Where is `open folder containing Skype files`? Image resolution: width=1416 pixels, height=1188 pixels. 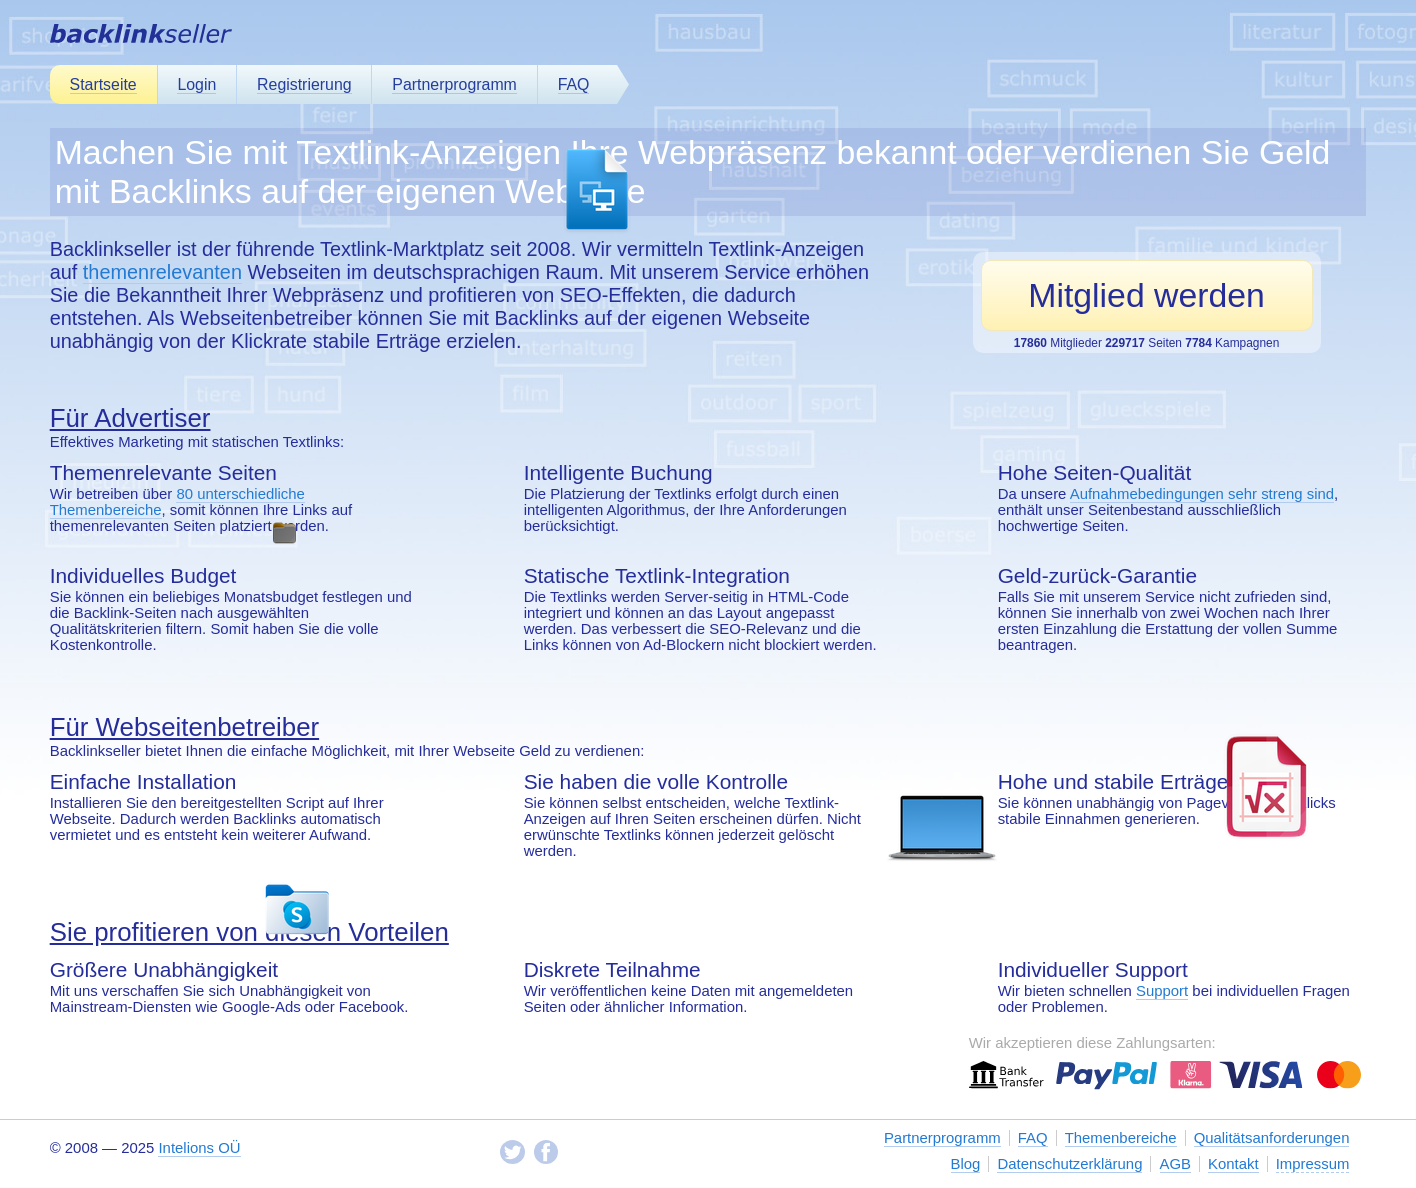
open folder containing Skype files is located at coordinates (297, 911).